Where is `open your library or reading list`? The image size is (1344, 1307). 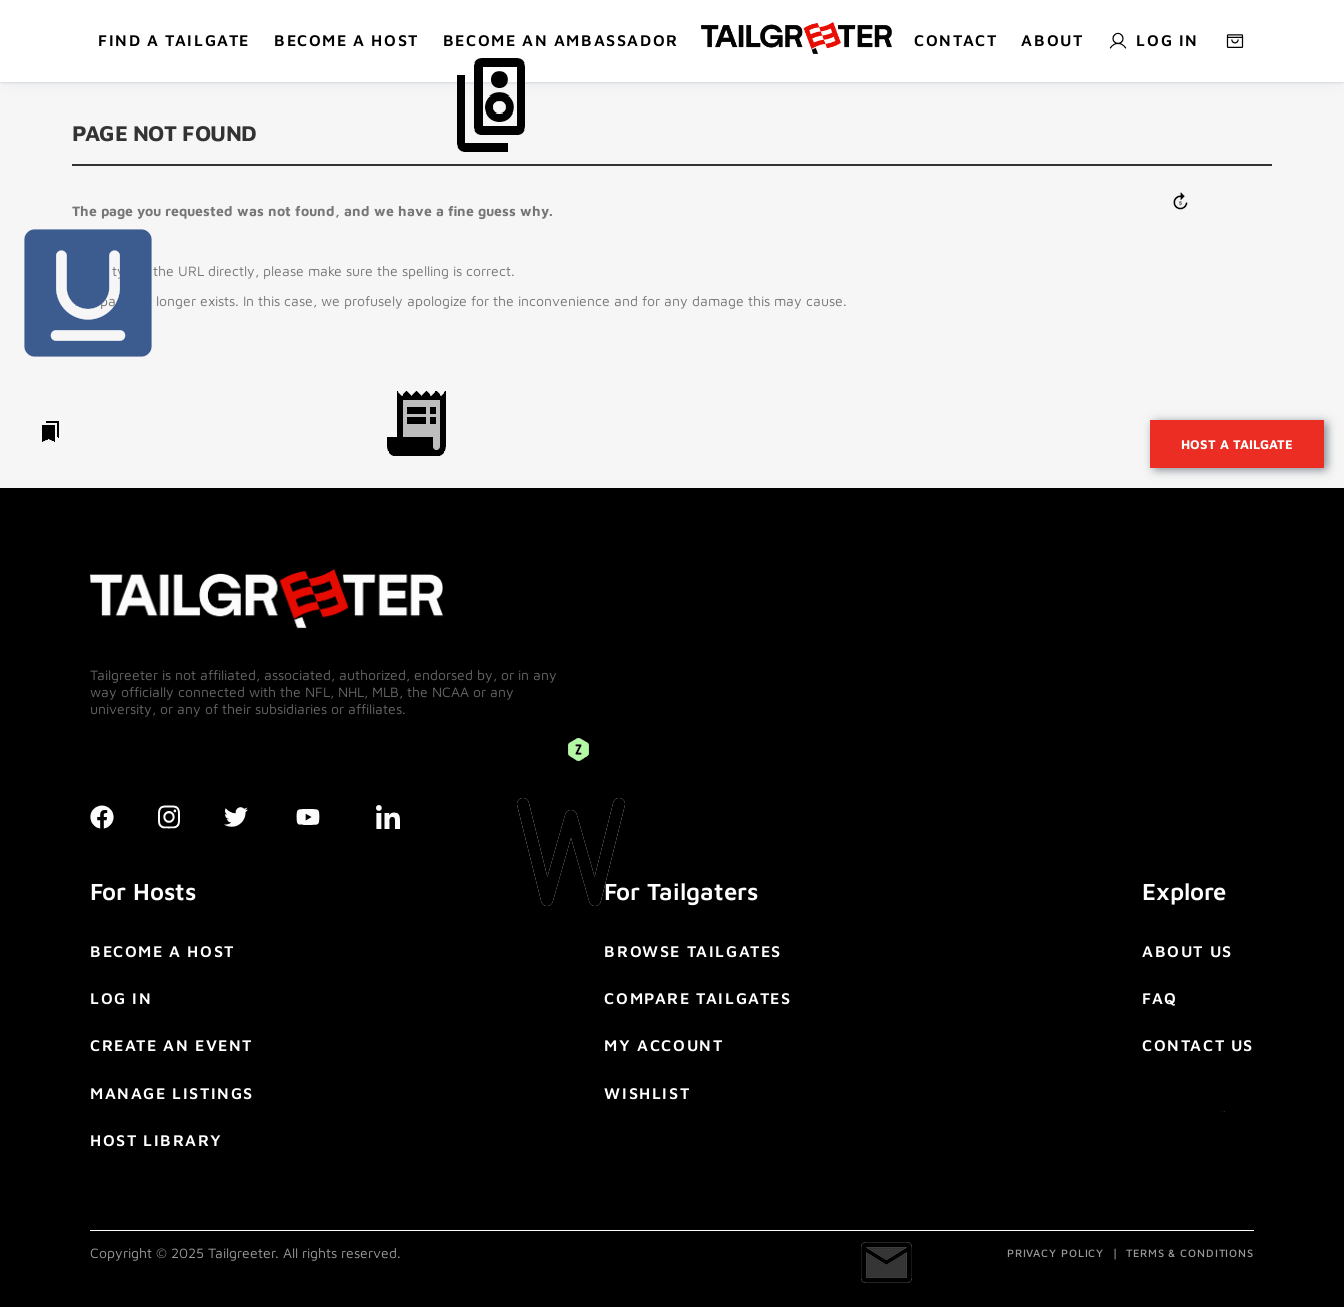 open your library or reading list is located at coordinates (1227, 1112).